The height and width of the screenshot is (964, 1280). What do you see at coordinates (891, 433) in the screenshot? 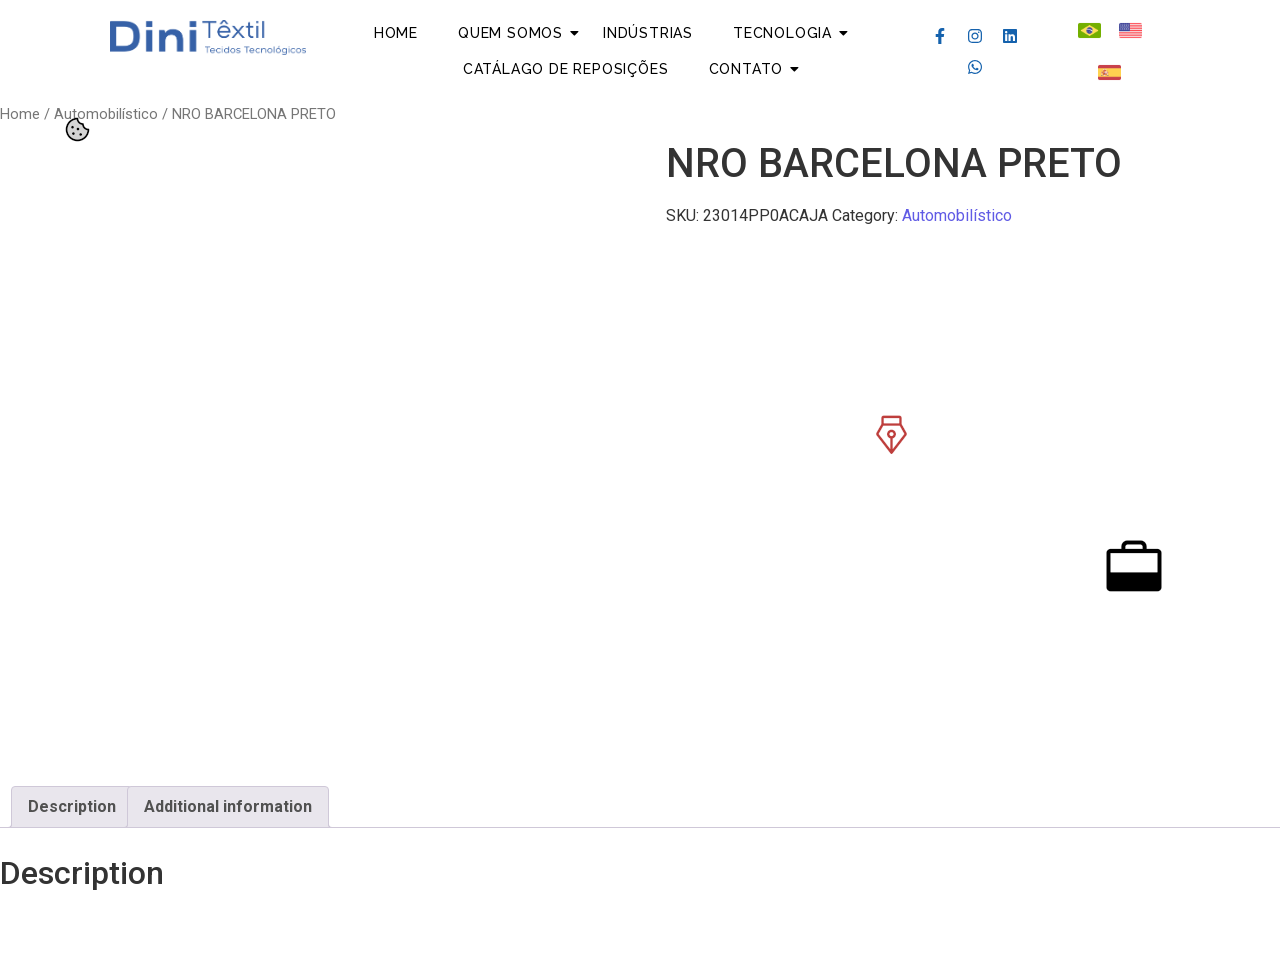
I see `access drawing or illustration tools` at bounding box center [891, 433].